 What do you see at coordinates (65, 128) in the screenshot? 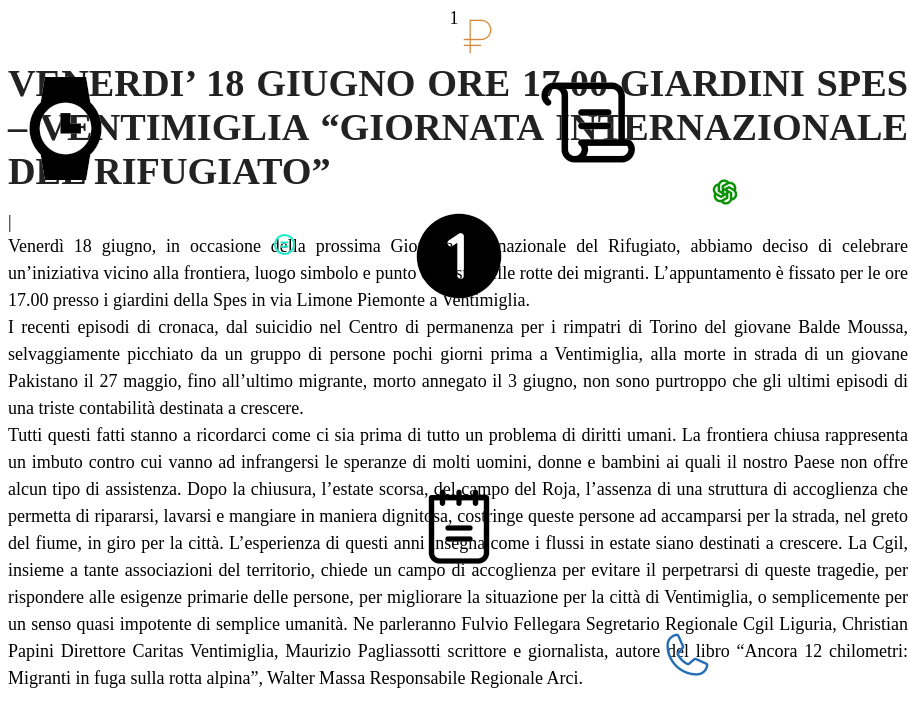
I see `view time or clock settings` at bounding box center [65, 128].